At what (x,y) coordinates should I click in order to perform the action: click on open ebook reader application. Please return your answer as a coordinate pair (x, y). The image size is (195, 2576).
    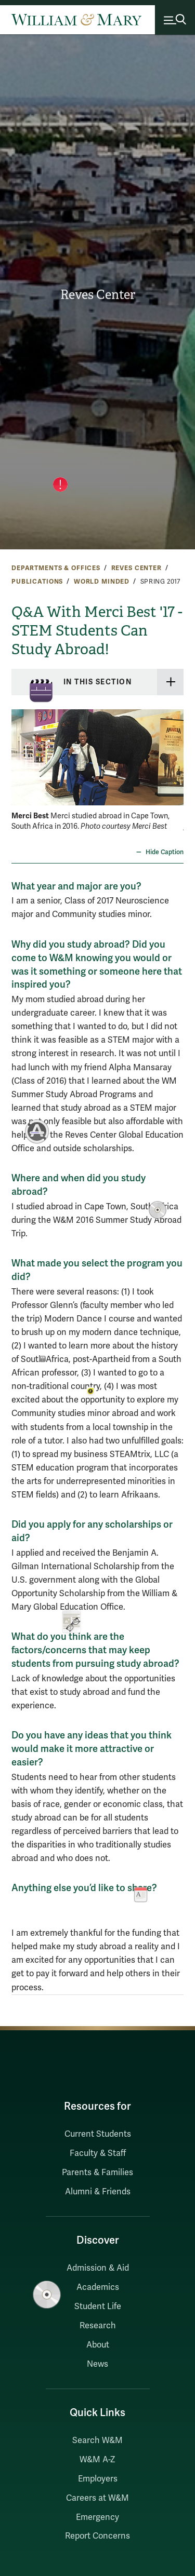
    Looking at the image, I should click on (140, 1894).